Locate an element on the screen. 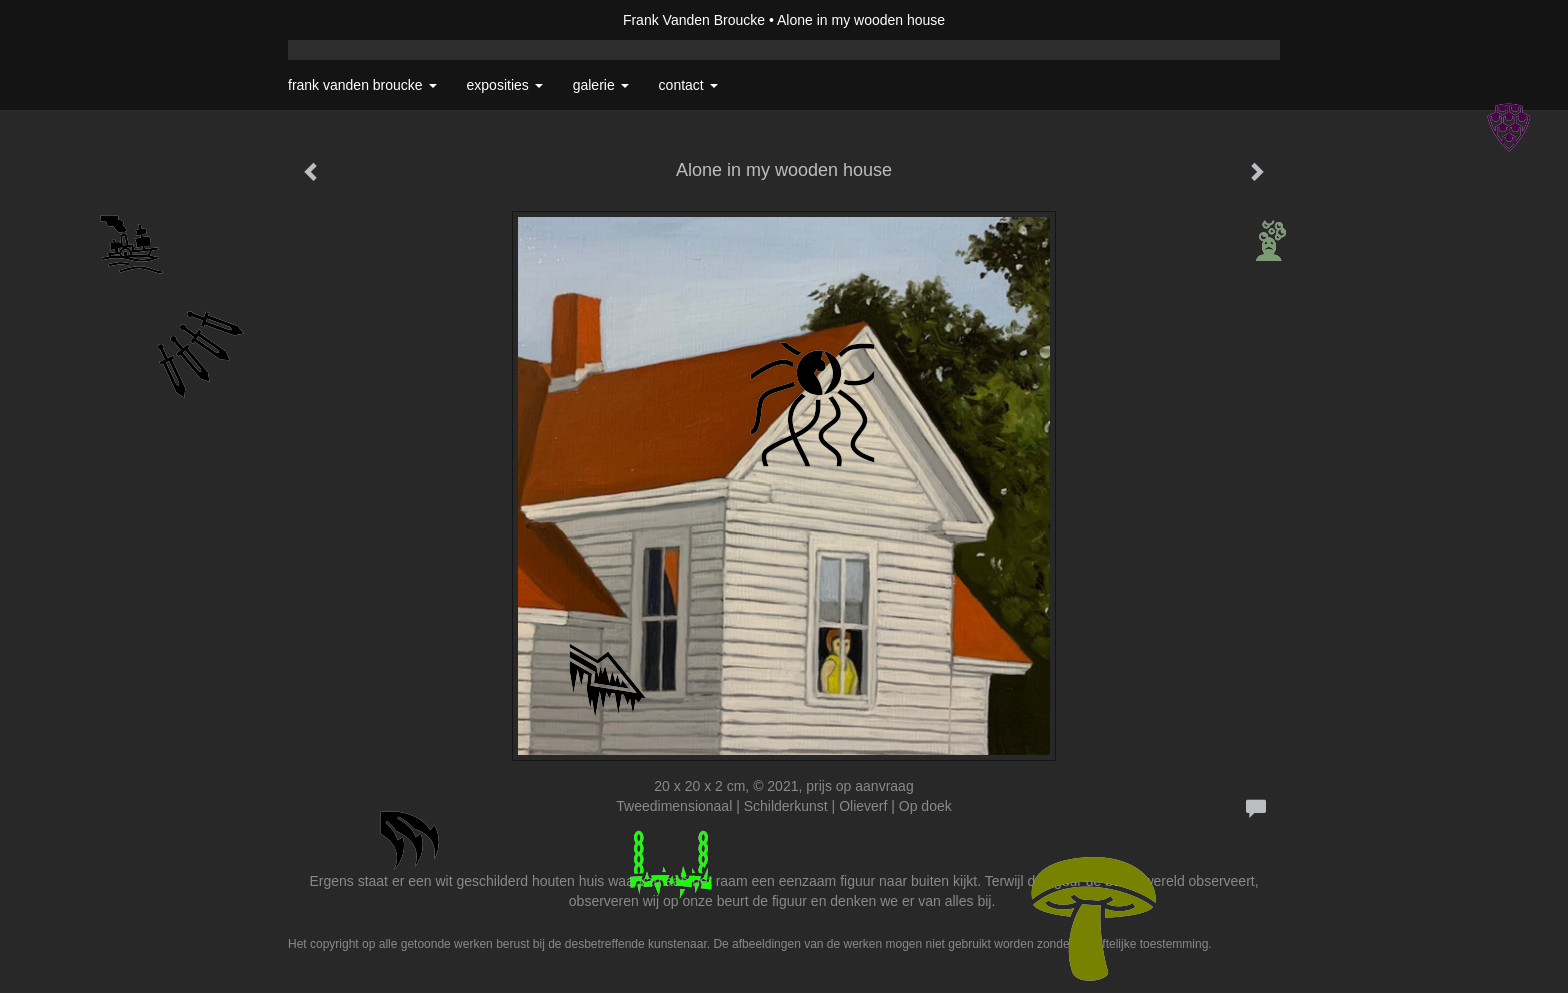 This screenshot has width=1568, height=993. indicates player is drowning or taking water damage is located at coordinates (1269, 241).